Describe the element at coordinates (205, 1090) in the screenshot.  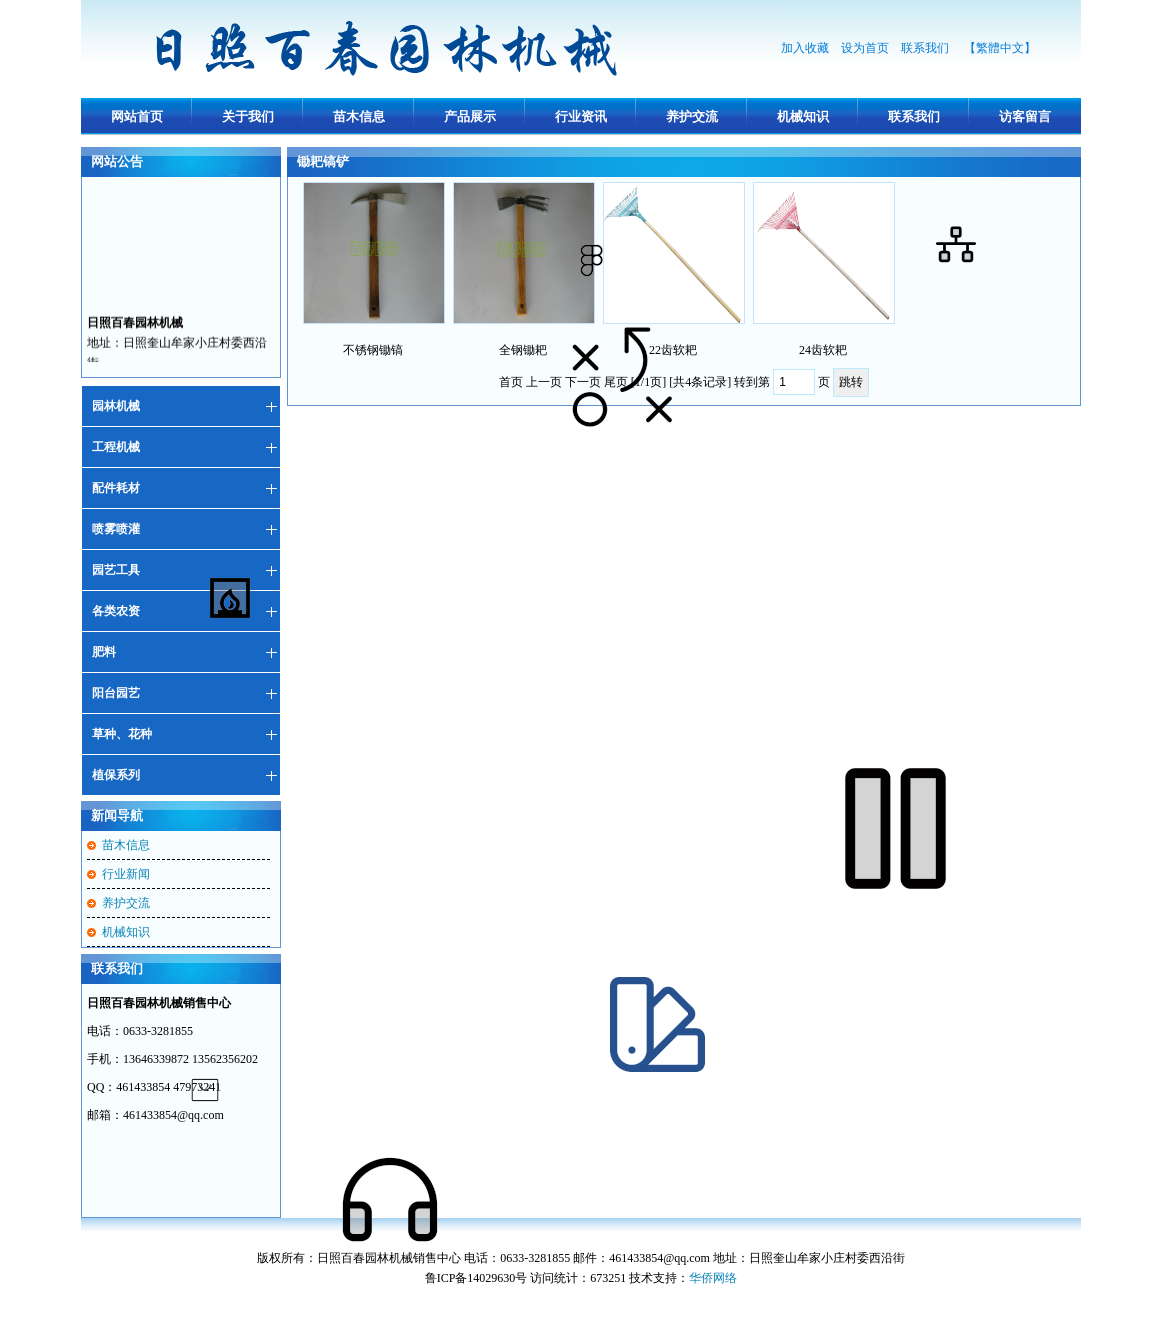
I see `view your shopping bag` at that location.